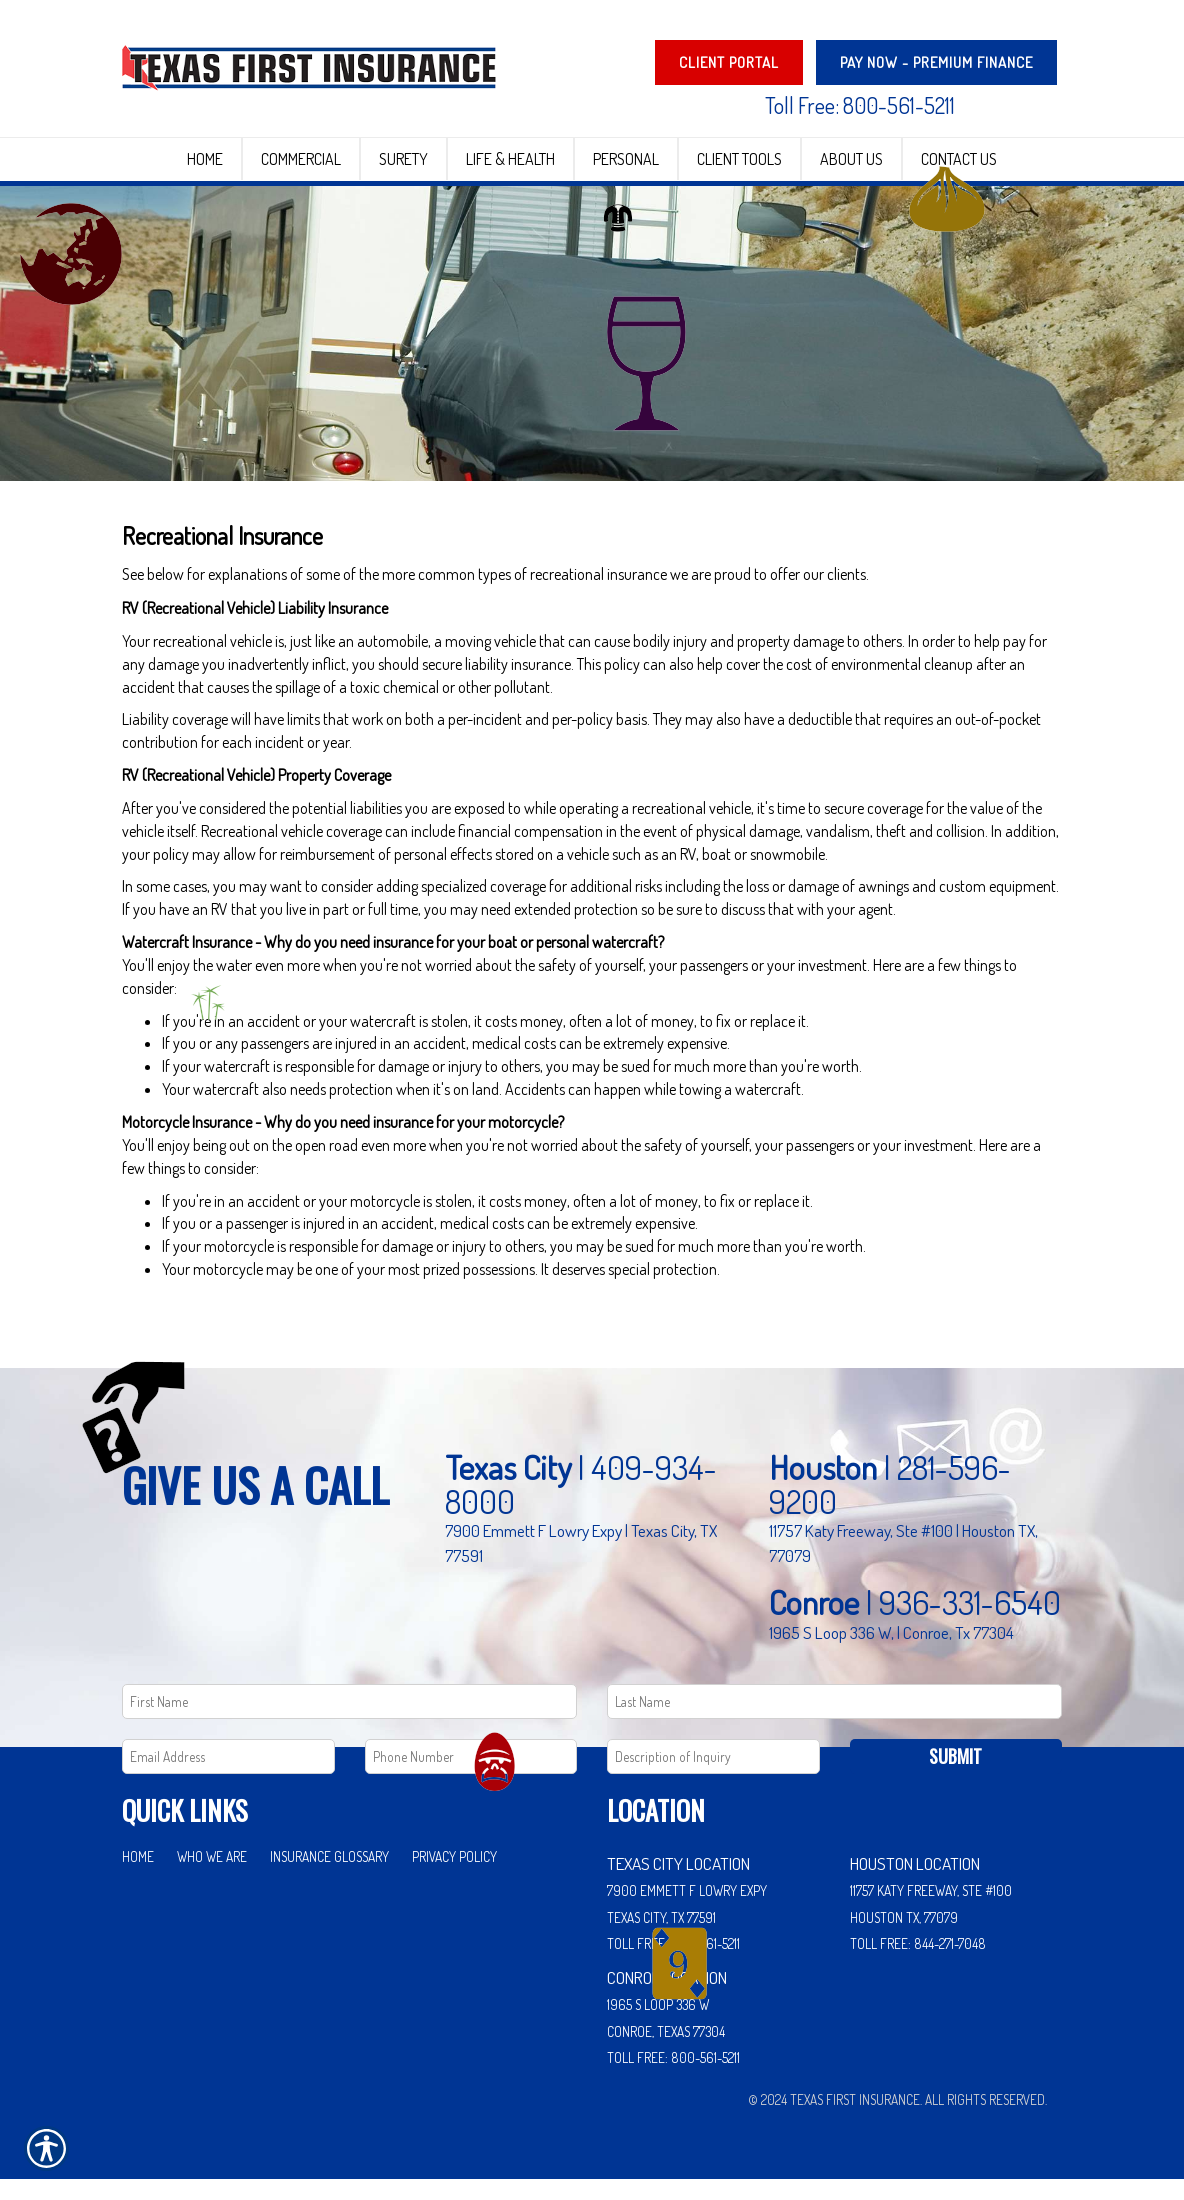 The width and height of the screenshot is (1184, 2200). I want to click on select dumpling or bao item in a food game, so click(947, 199).